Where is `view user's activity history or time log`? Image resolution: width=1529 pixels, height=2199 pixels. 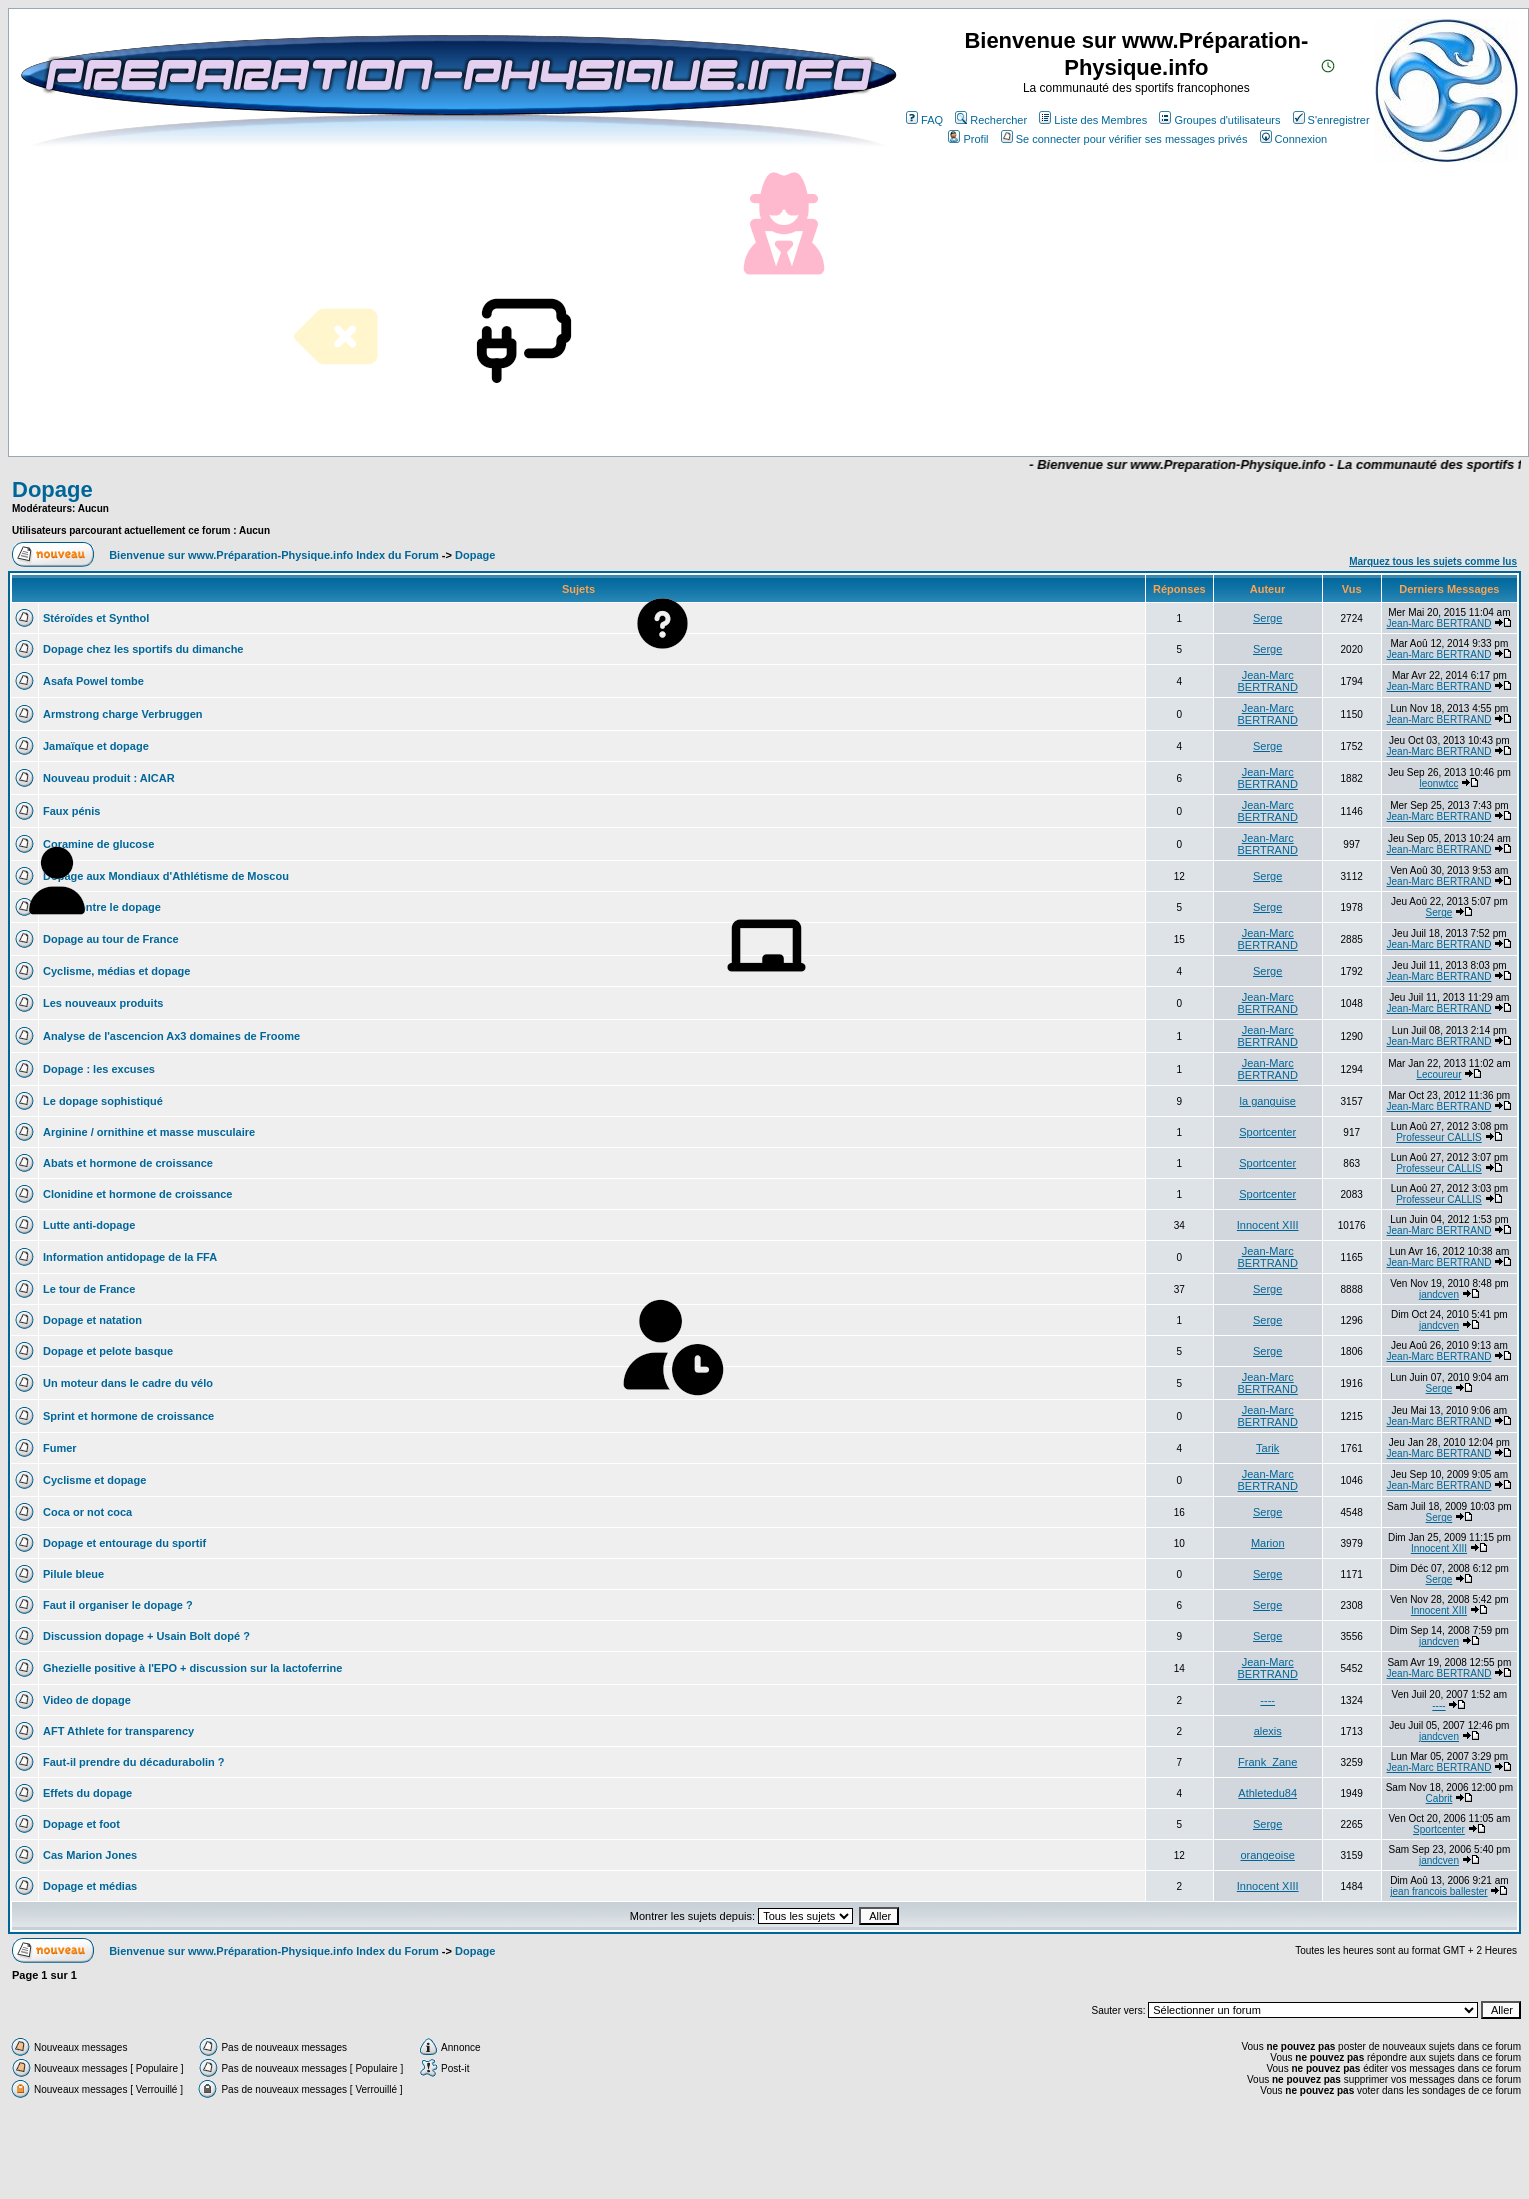 view user's activity history or time log is located at coordinates (672, 1344).